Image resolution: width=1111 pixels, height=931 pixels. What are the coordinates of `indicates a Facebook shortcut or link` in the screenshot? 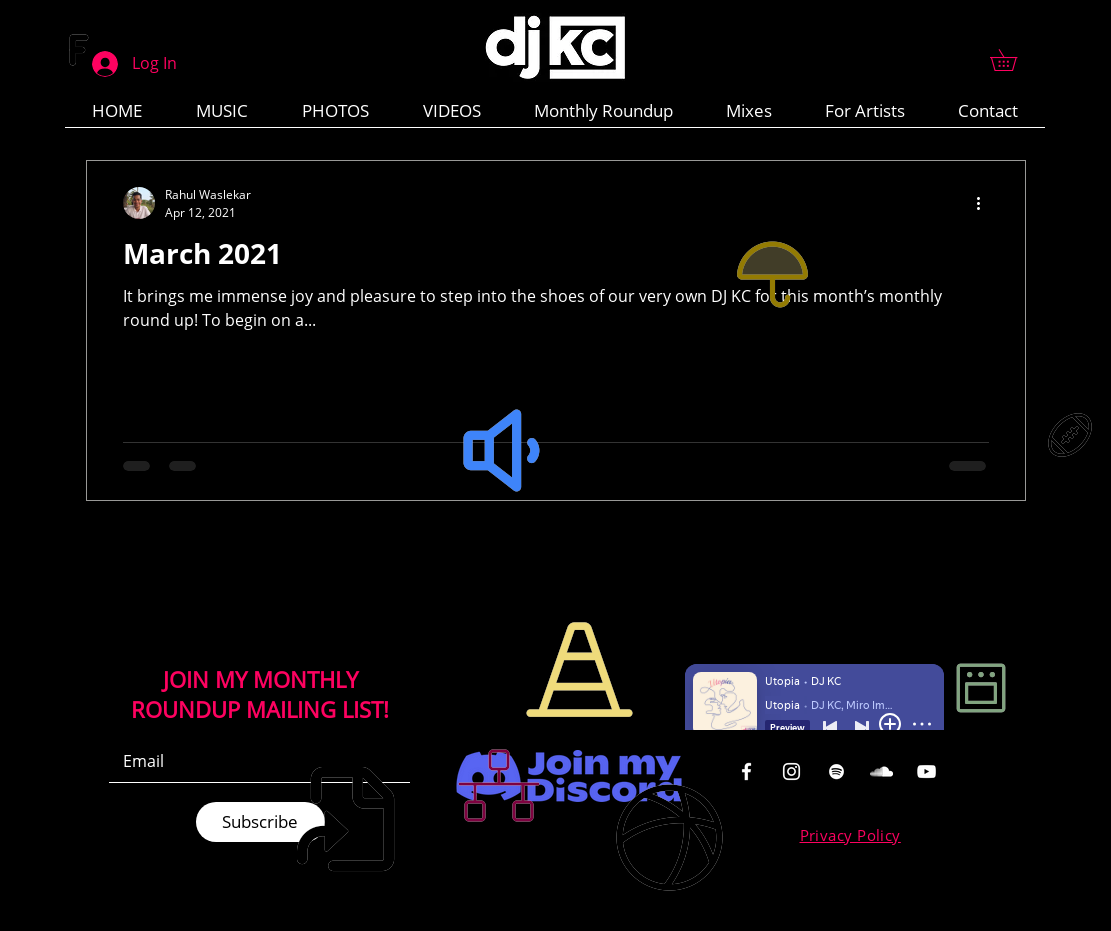 It's located at (79, 50).